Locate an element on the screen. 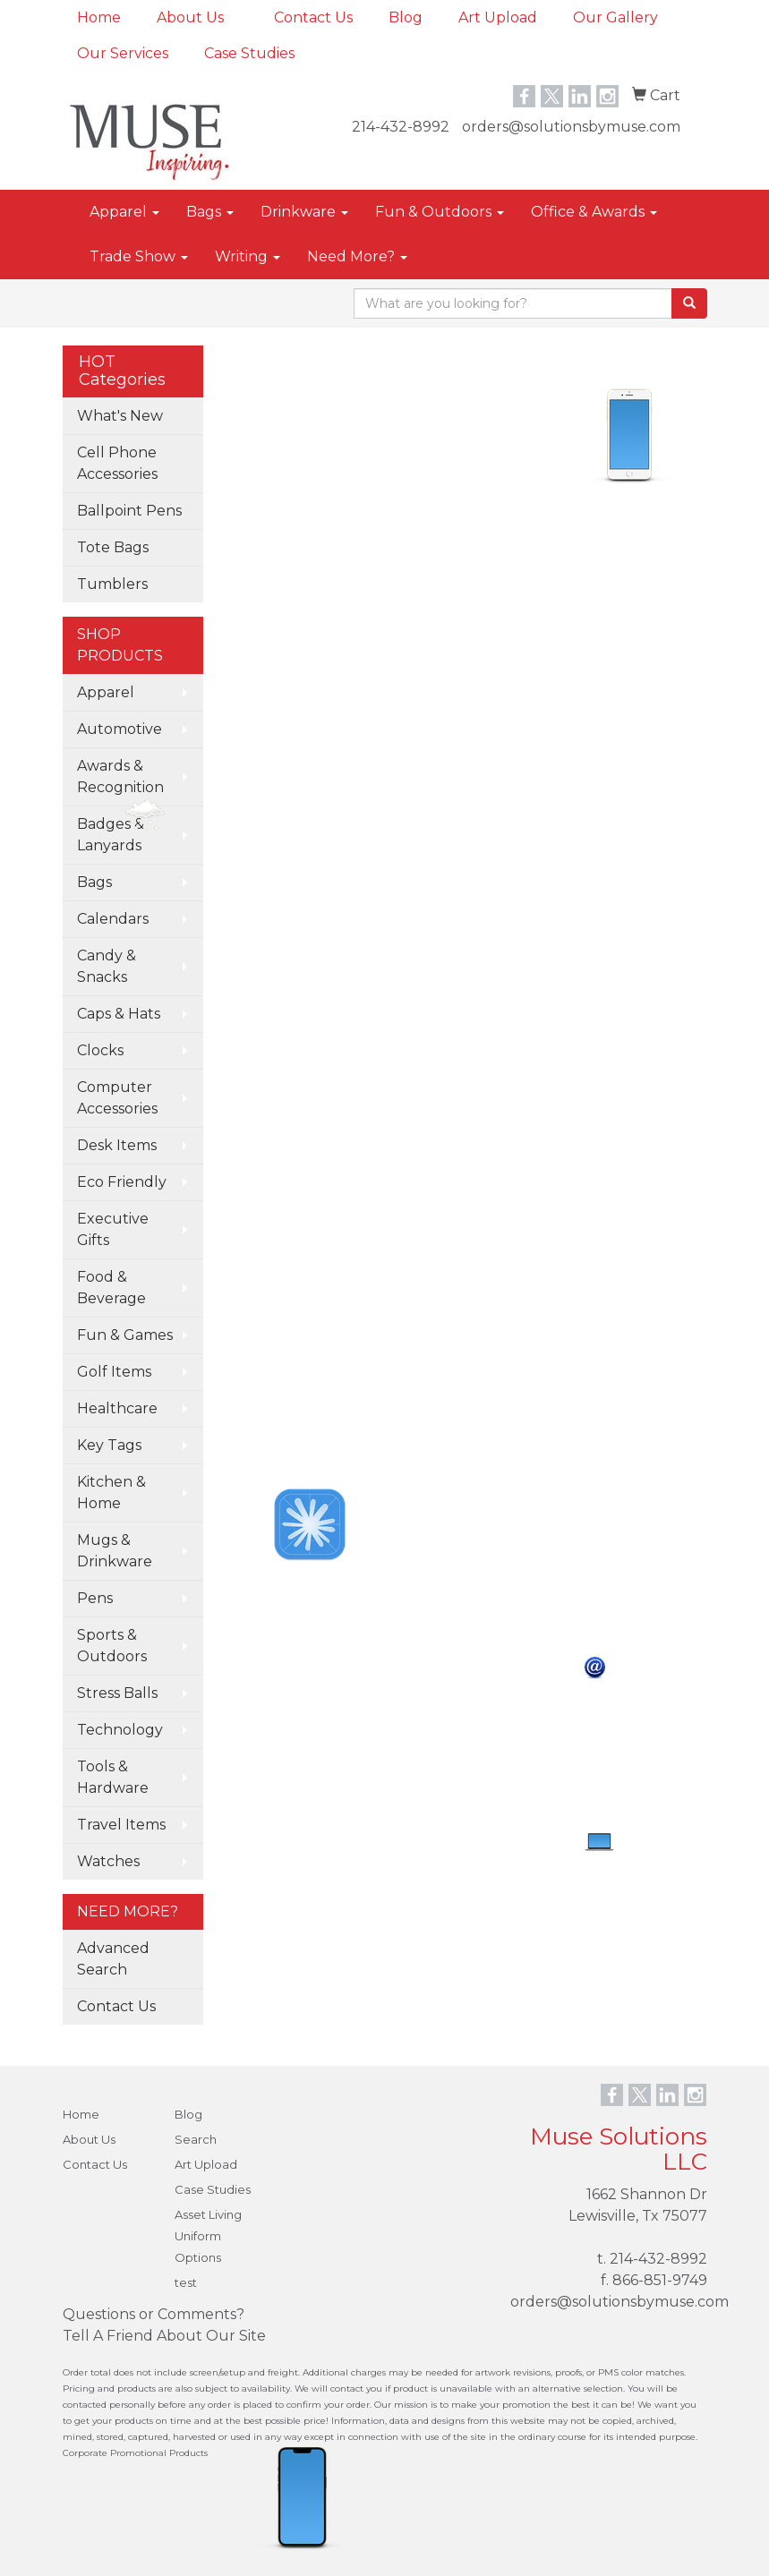  indicates snowy weather conditions is located at coordinates (145, 811).